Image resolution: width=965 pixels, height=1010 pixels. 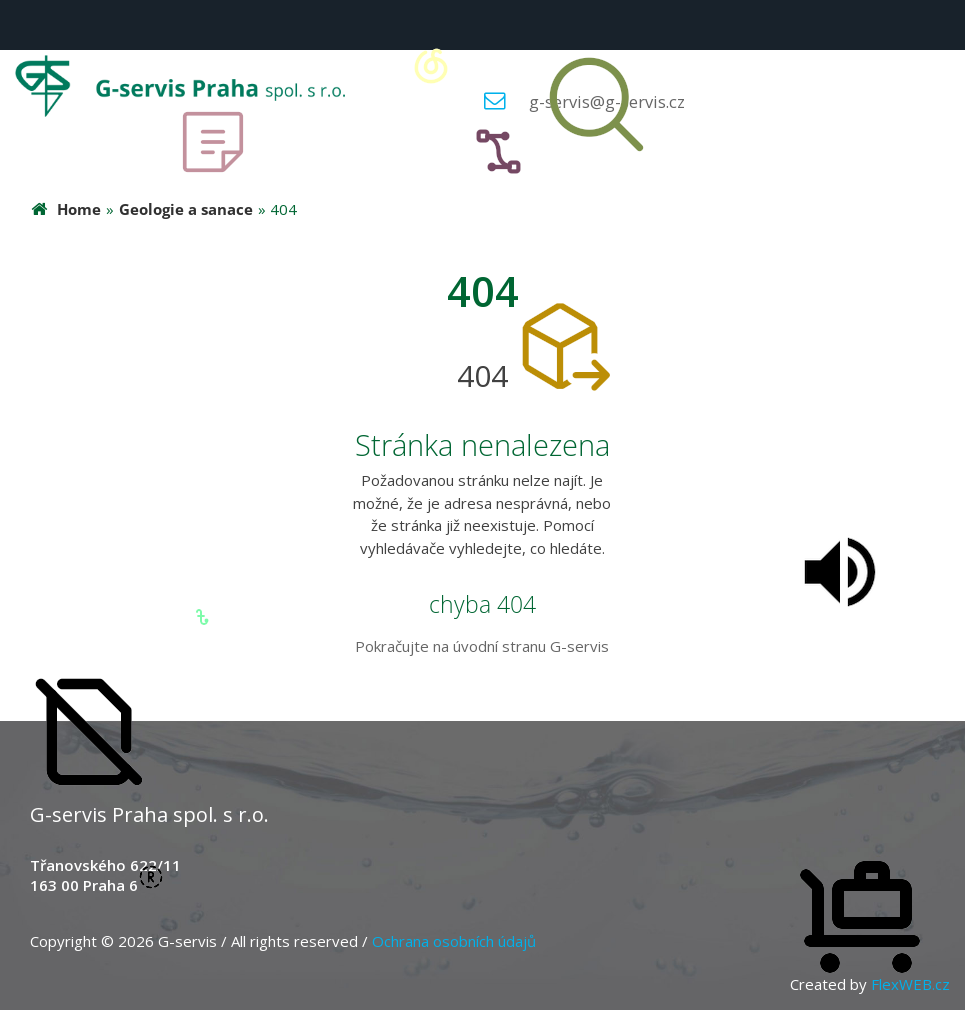 What do you see at coordinates (596, 104) in the screenshot?
I see `search for content or items` at bounding box center [596, 104].